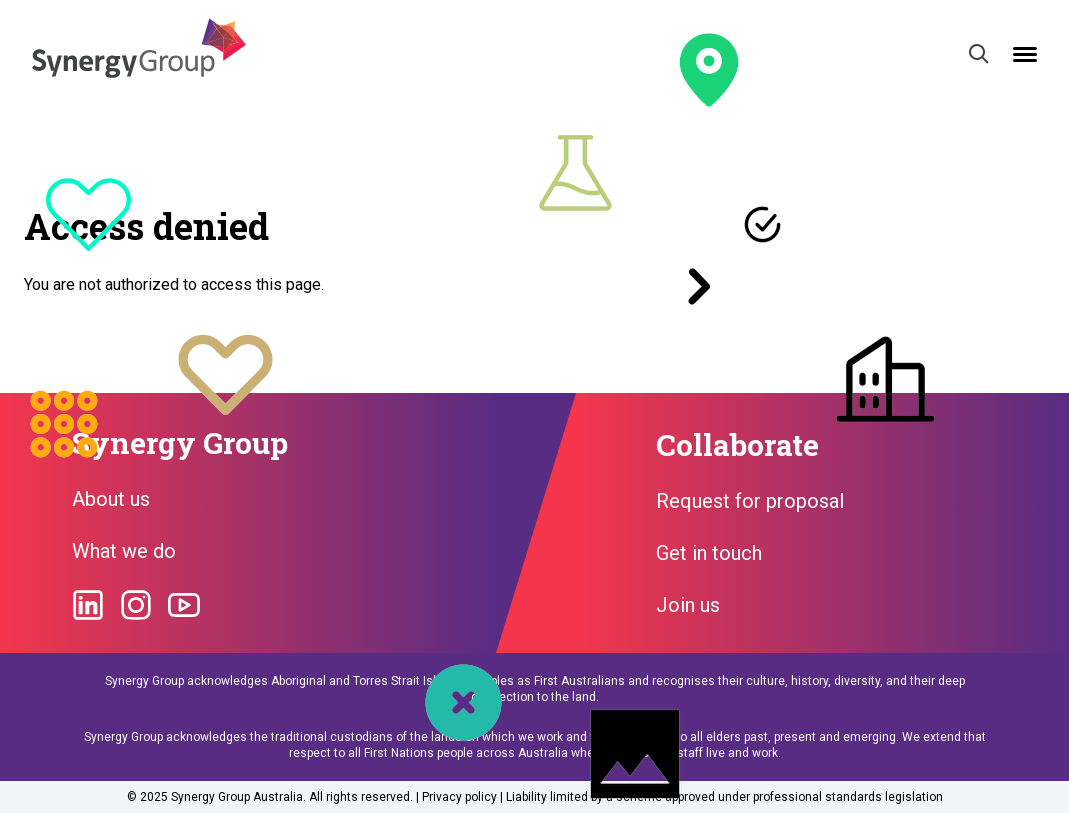 Image resolution: width=1069 pixels, height=814 pixels. What do you see at coordinates (88, 211) in the screenshot?
I see `add to favorites` at bounding box center [88, 211].